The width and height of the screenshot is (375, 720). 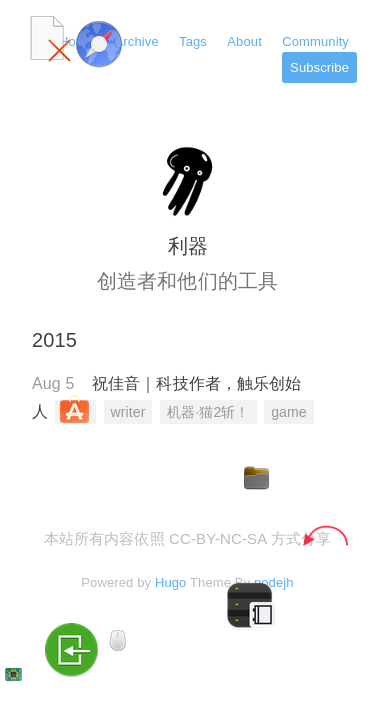 What do you see at coordinates (117, 640) in the screenshot?
I see `mouse input device settings` at bounding box center [117, 640].